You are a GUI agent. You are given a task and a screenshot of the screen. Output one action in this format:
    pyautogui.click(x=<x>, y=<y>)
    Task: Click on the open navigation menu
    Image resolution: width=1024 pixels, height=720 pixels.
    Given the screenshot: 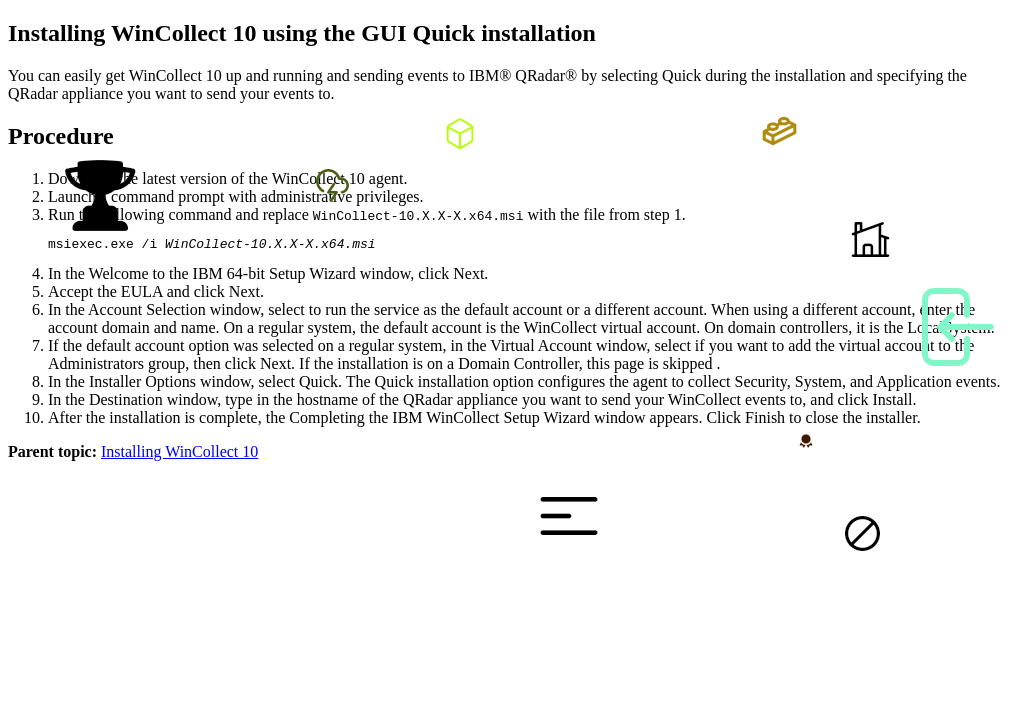 What is the action you would take?
    pyautogui.click(x=569, y=516)
    